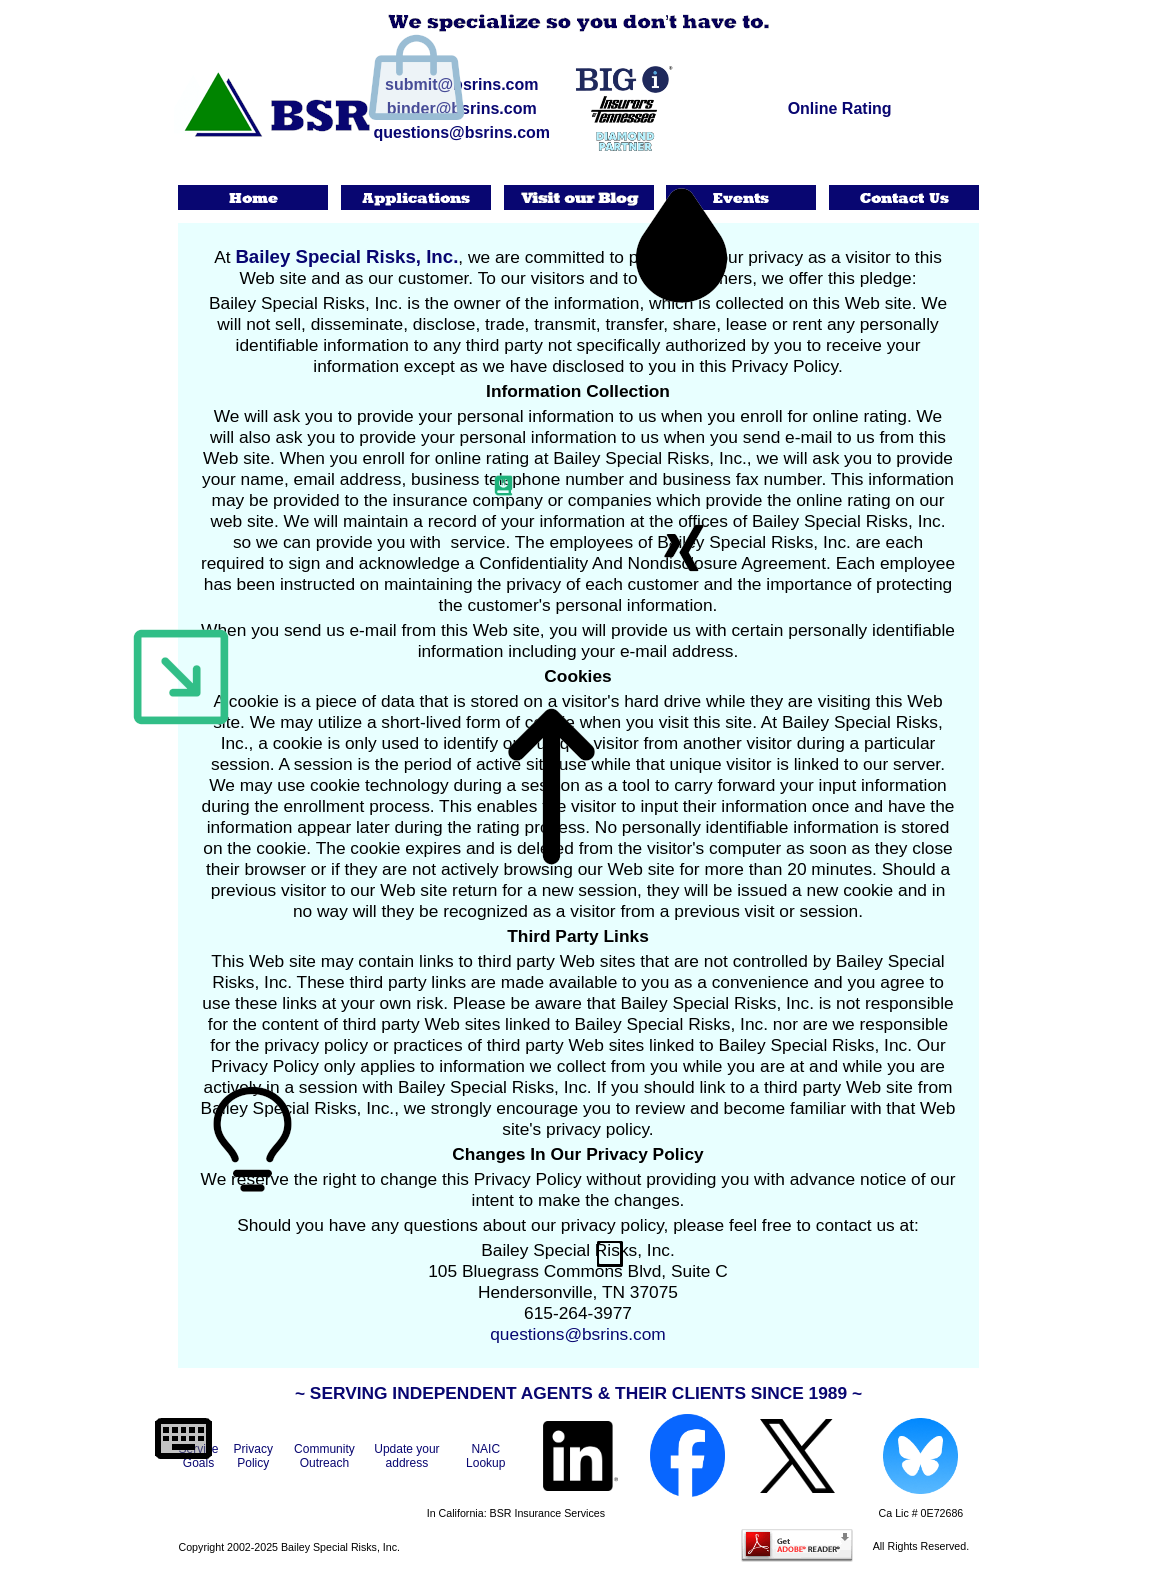  What do you see at coordinates (181, 677) in the screenshot?
I see `navigate to the next item diagonally` at bounding box center [181, 677].